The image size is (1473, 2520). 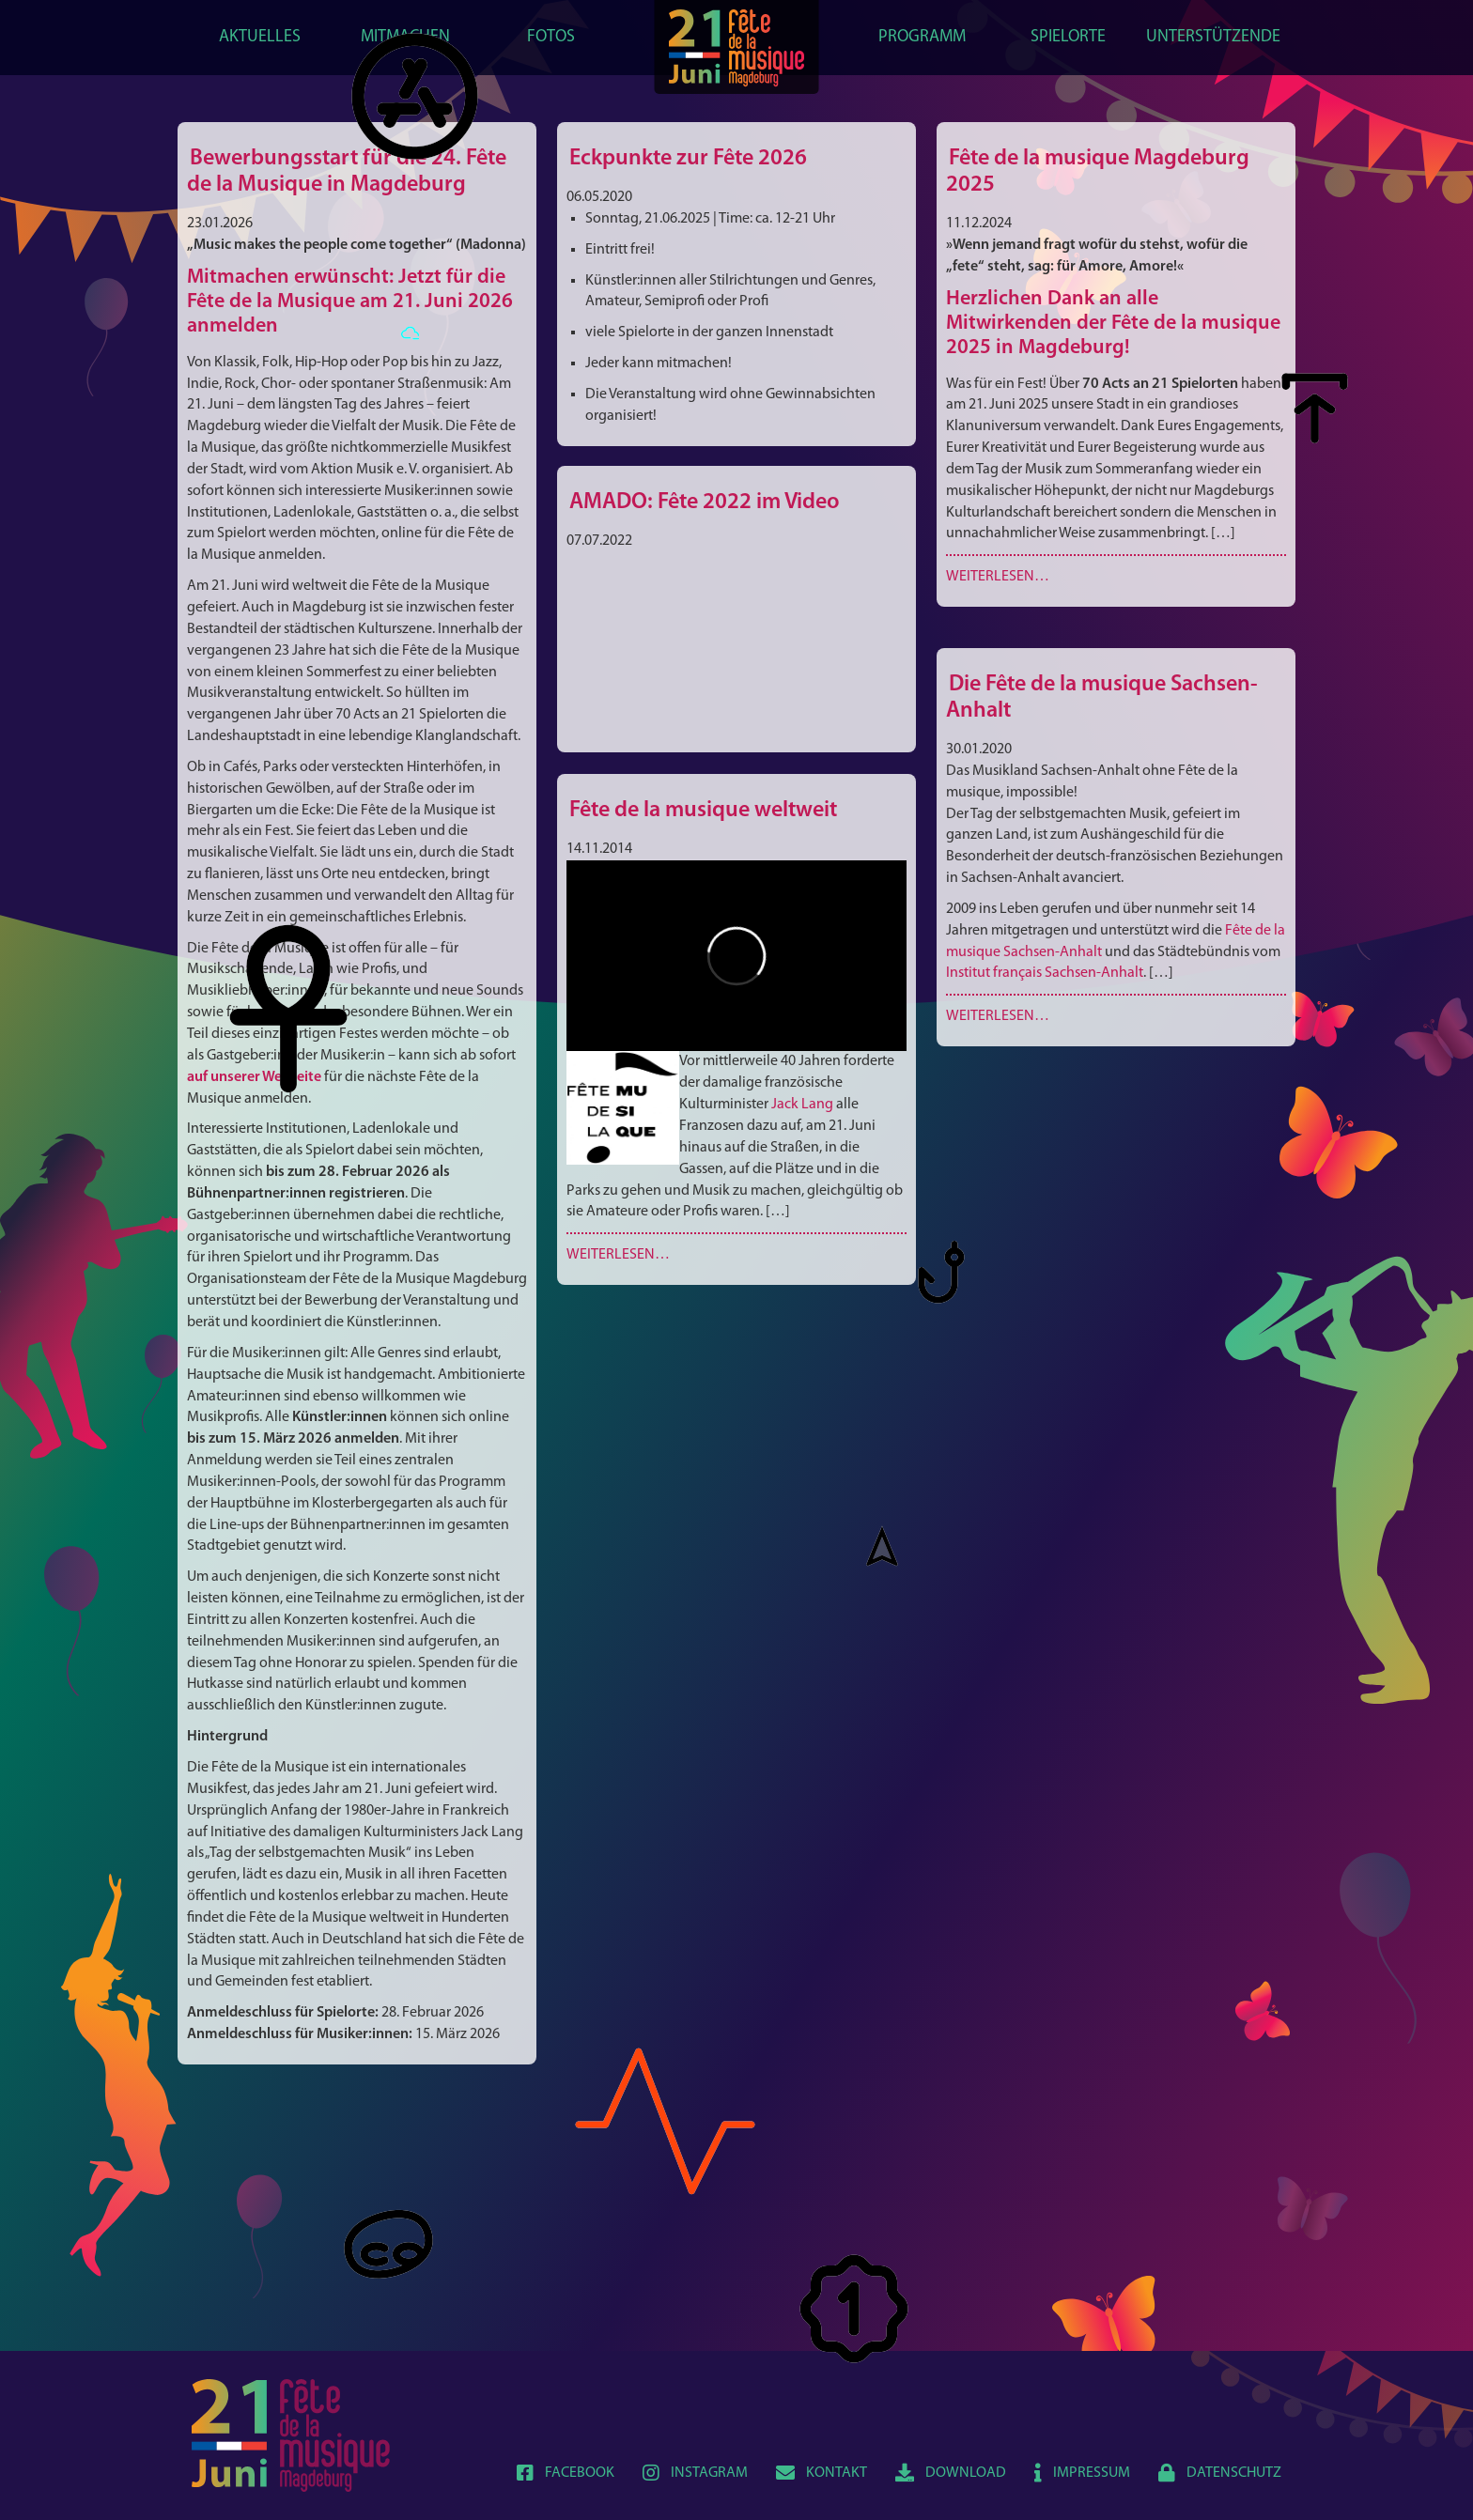 I want to click on symbol representing life or immortality, so click(x=288, y=1009).